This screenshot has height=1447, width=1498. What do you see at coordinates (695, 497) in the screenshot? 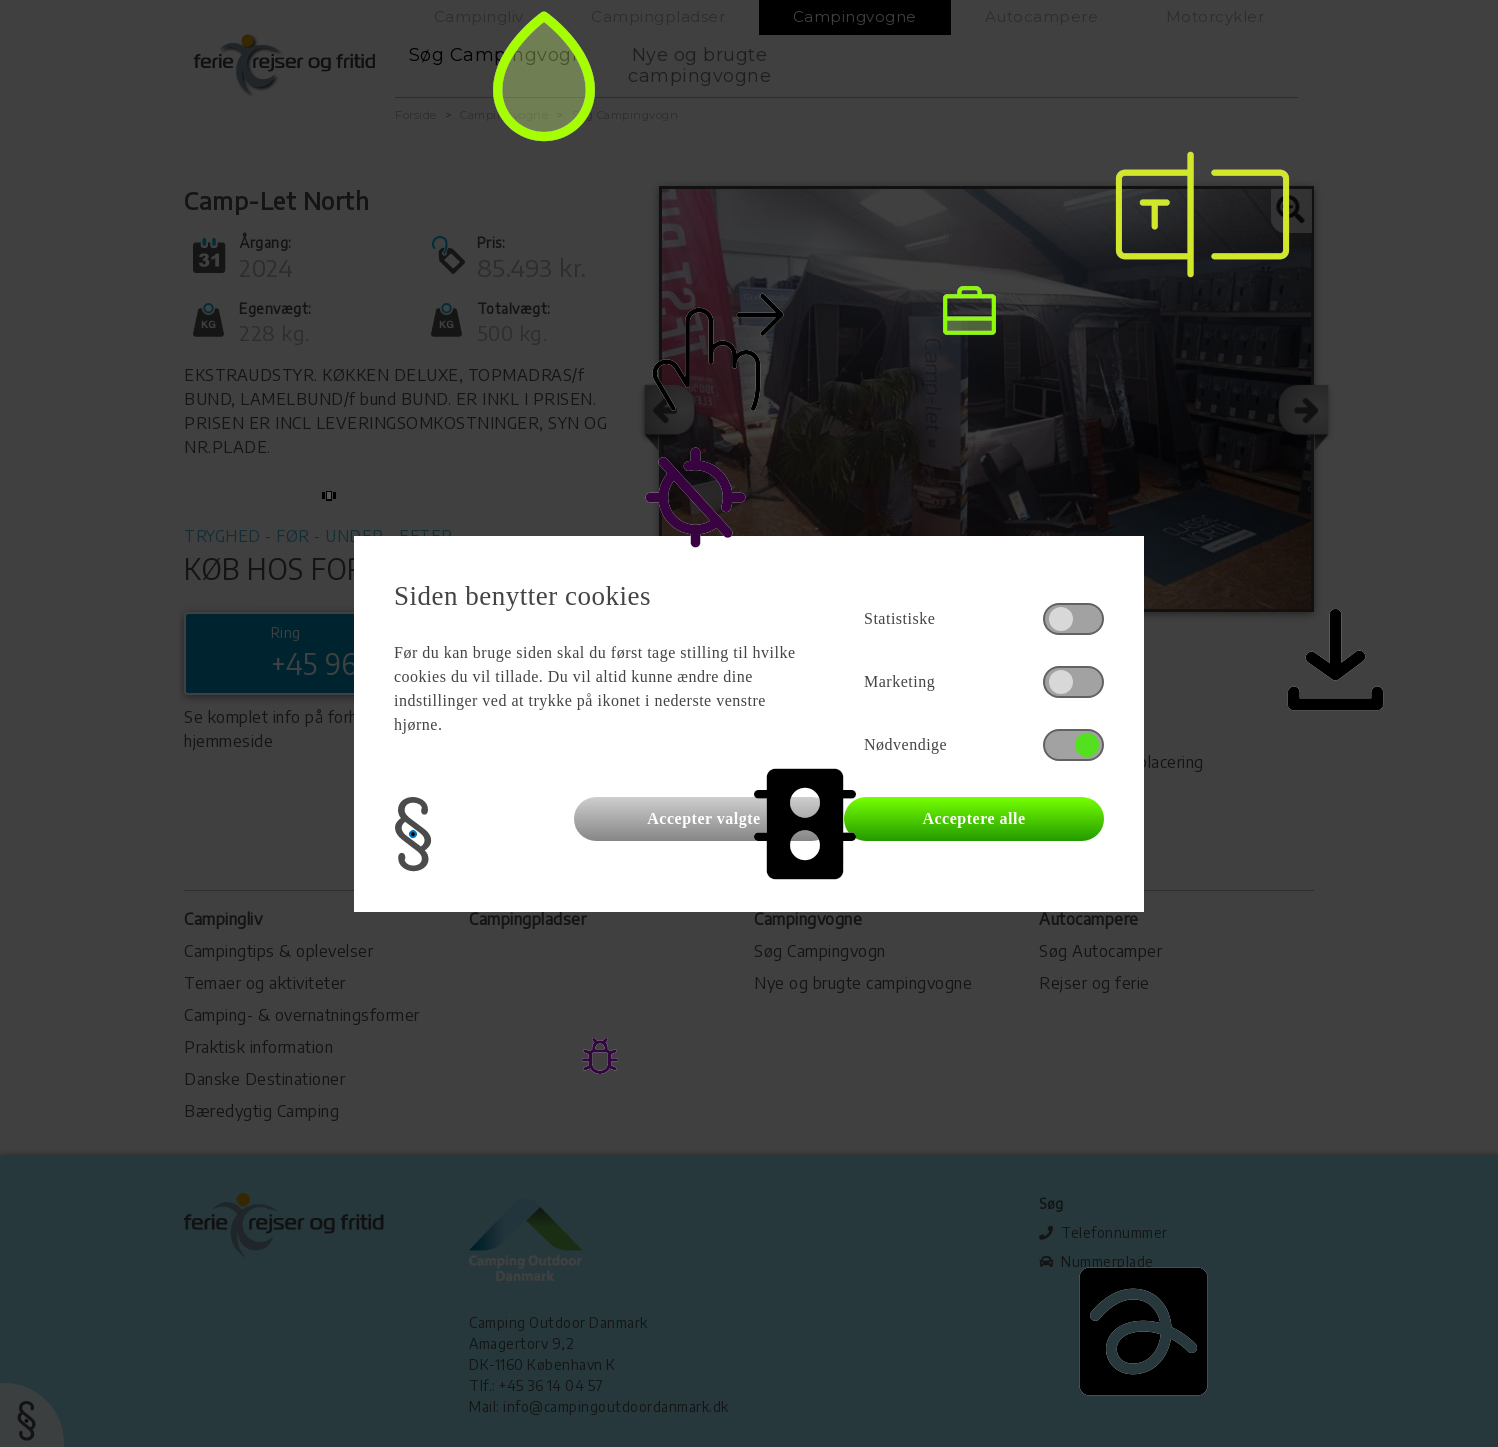
I see `location services disabled` at bounding box center [695, 497].